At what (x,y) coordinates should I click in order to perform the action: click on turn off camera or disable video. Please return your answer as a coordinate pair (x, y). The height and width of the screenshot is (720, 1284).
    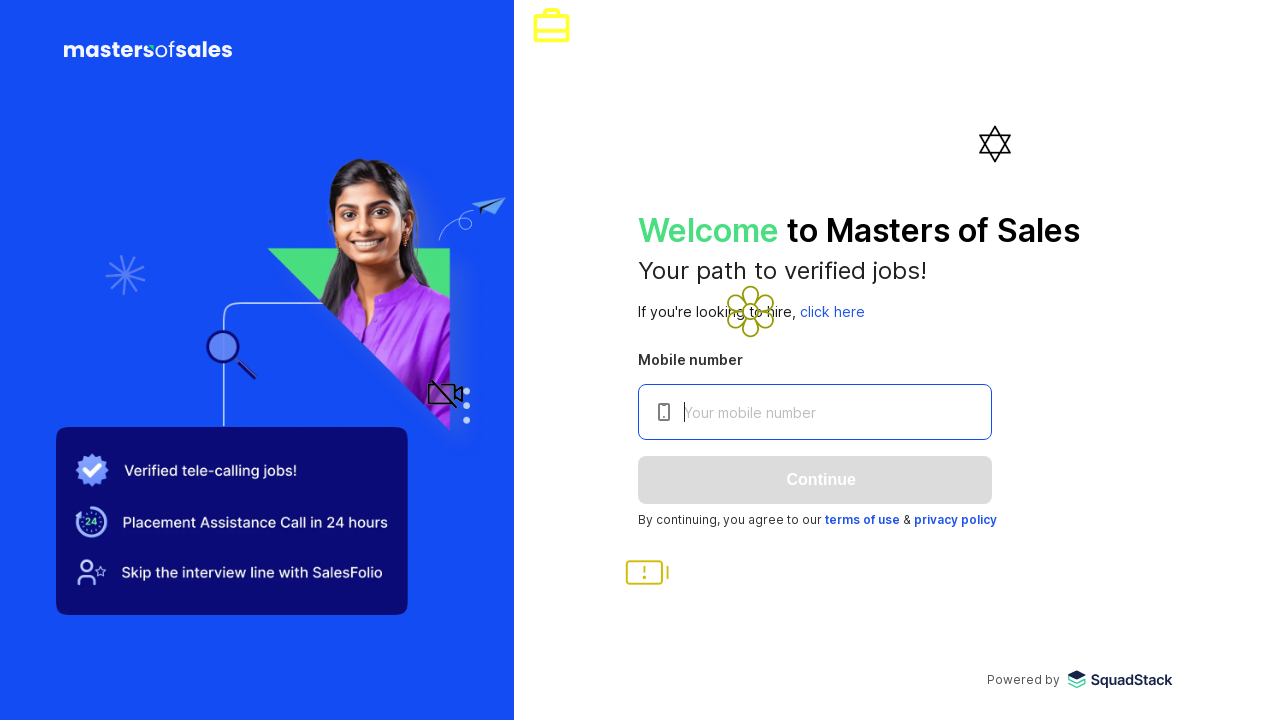
    Looking at the image, I should click on (444, 394).